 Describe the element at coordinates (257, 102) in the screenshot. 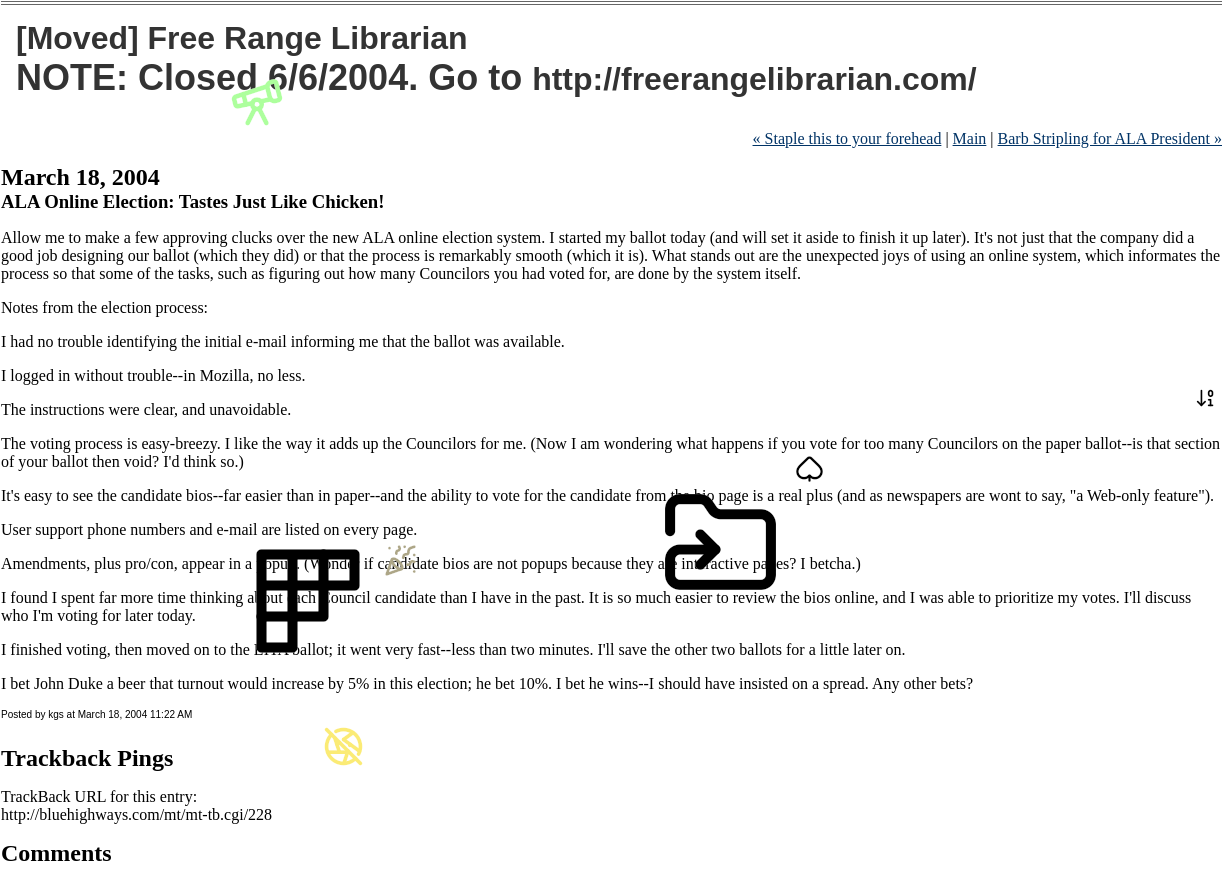

I see `explore or discover new content` at that location.